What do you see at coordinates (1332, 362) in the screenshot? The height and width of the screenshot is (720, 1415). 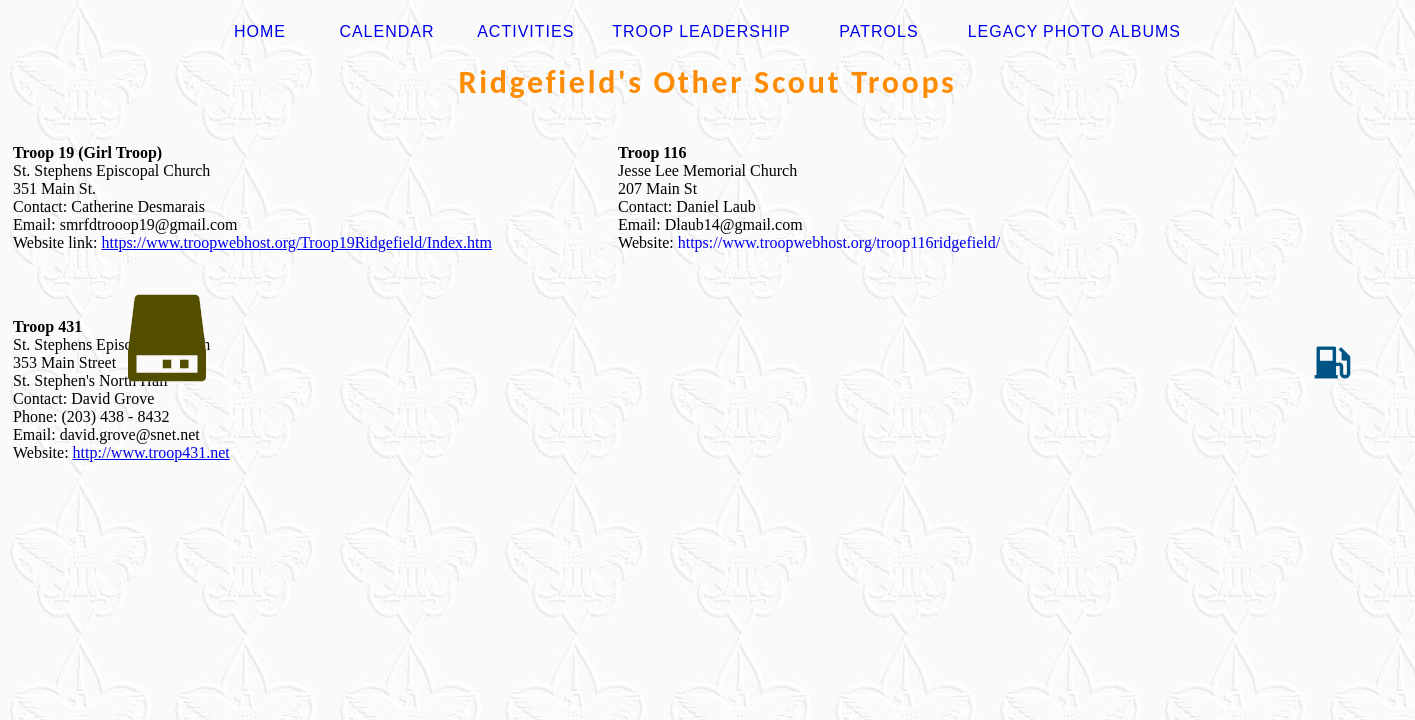 I see `find nearby gas stations` at bounding box center [1332, 362].